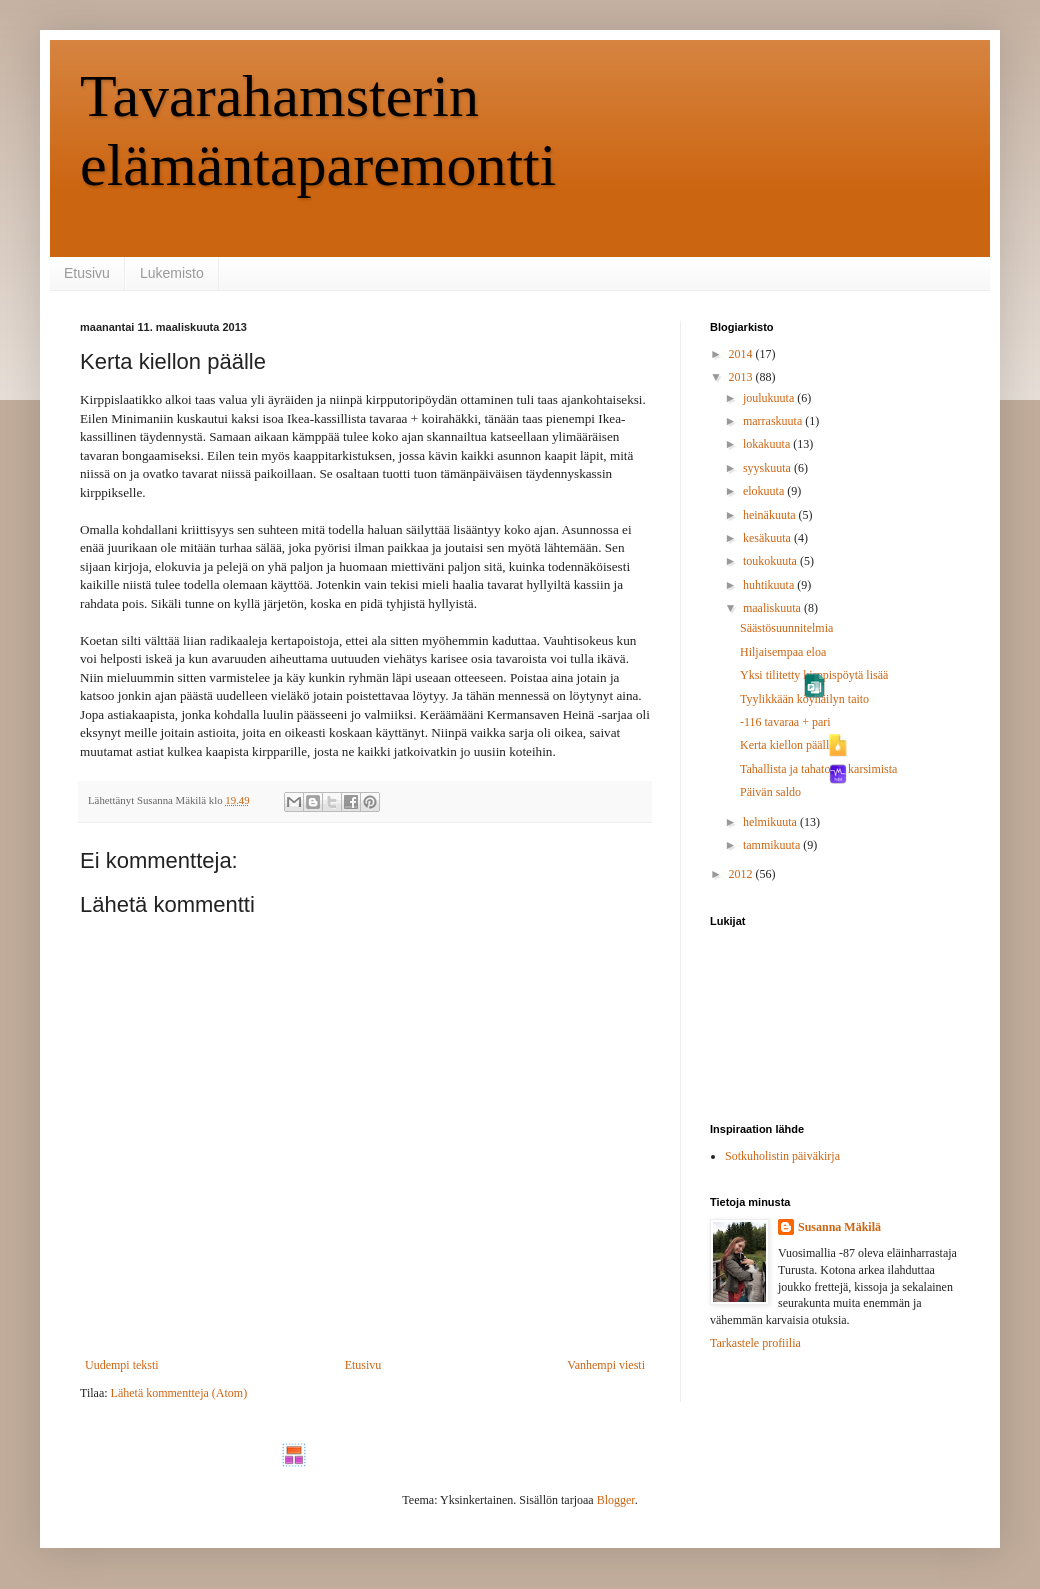 The width and height of the screenshot is (1040, 1589). What do you see at coordinates (838, 774) in the screenshot?
I see `virtualbox hard disk drive file` at bounding box center [838, 774].